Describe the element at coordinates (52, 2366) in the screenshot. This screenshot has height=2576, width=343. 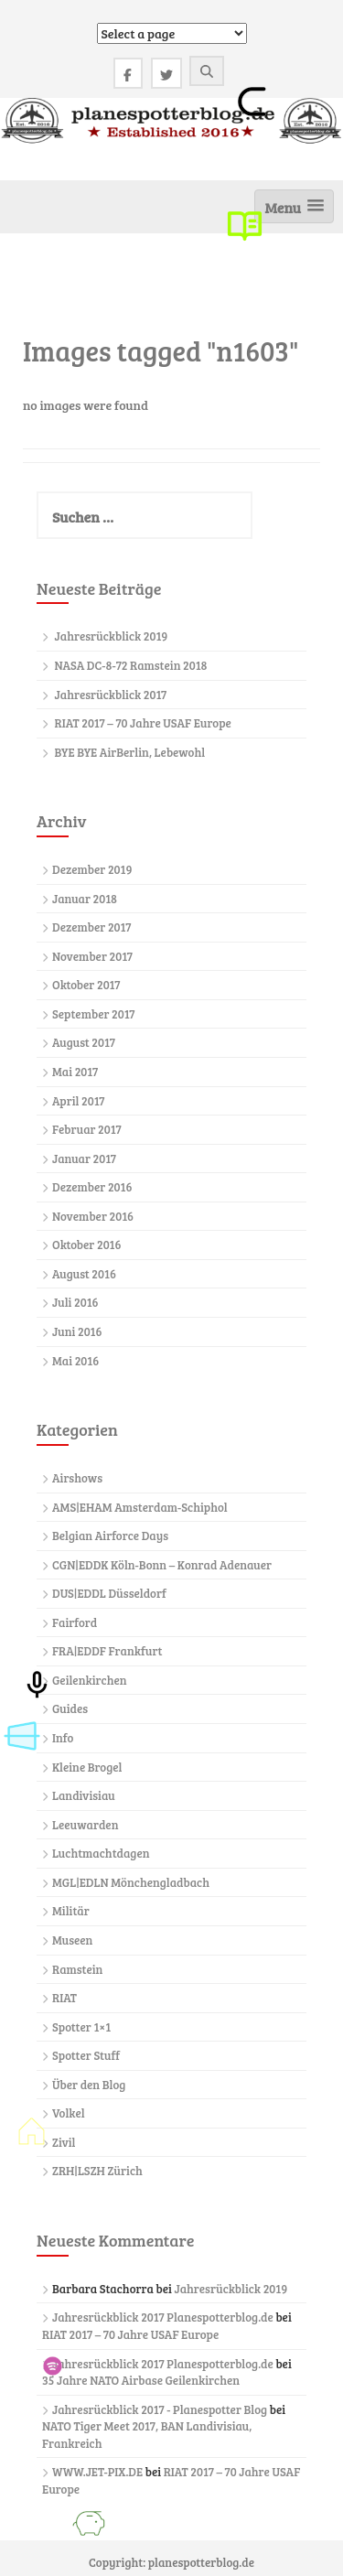
I see `open Spotify app` at that location.